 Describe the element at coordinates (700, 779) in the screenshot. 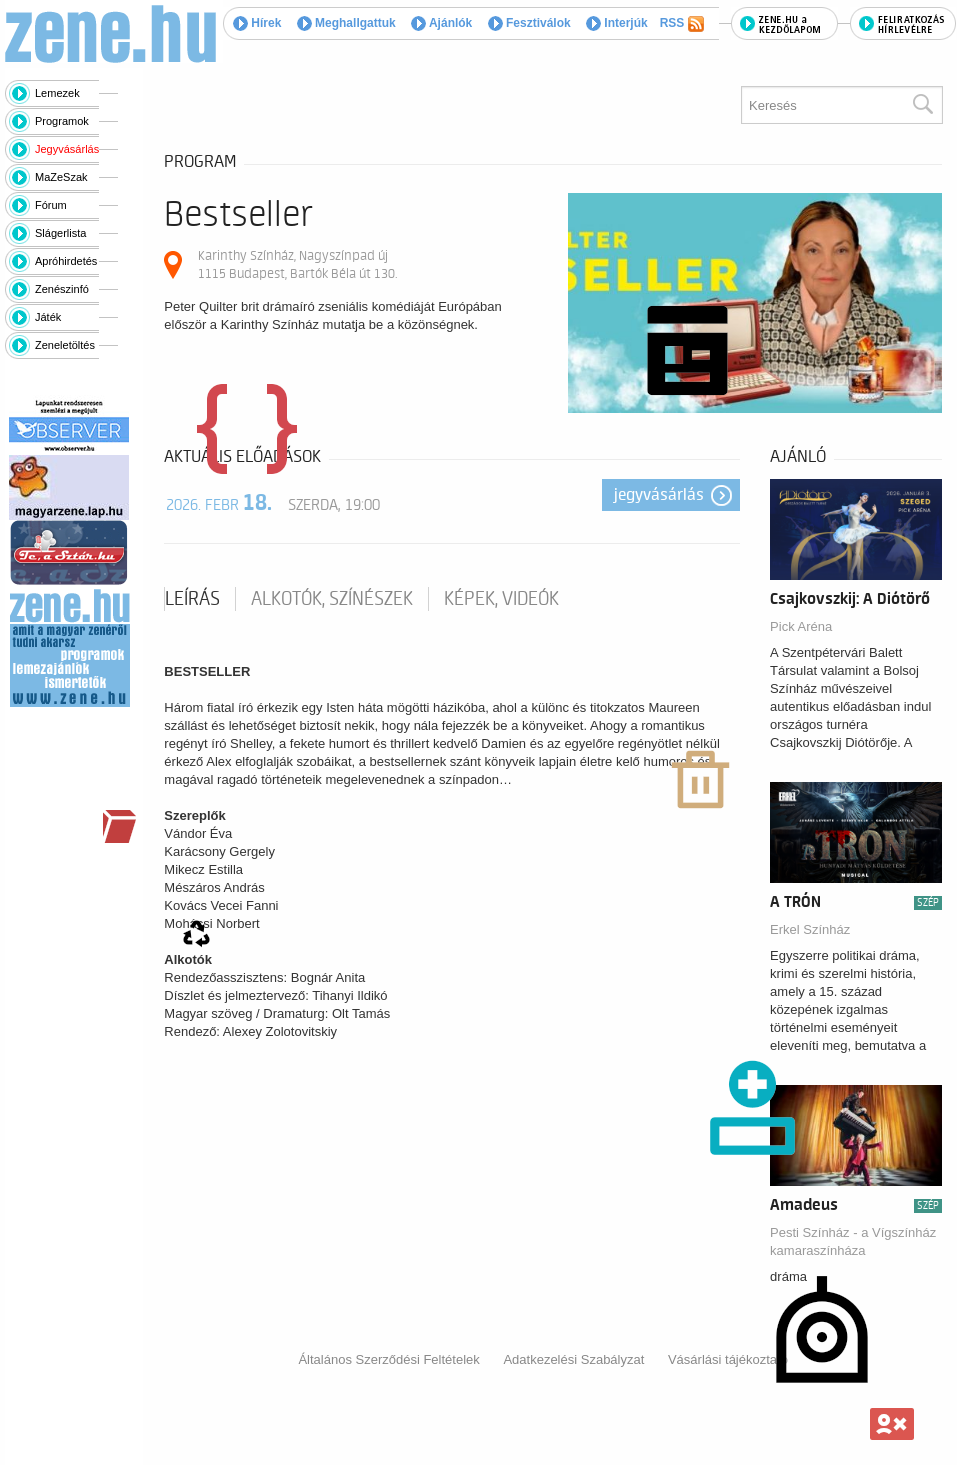

I see `delete selected item` at that location.